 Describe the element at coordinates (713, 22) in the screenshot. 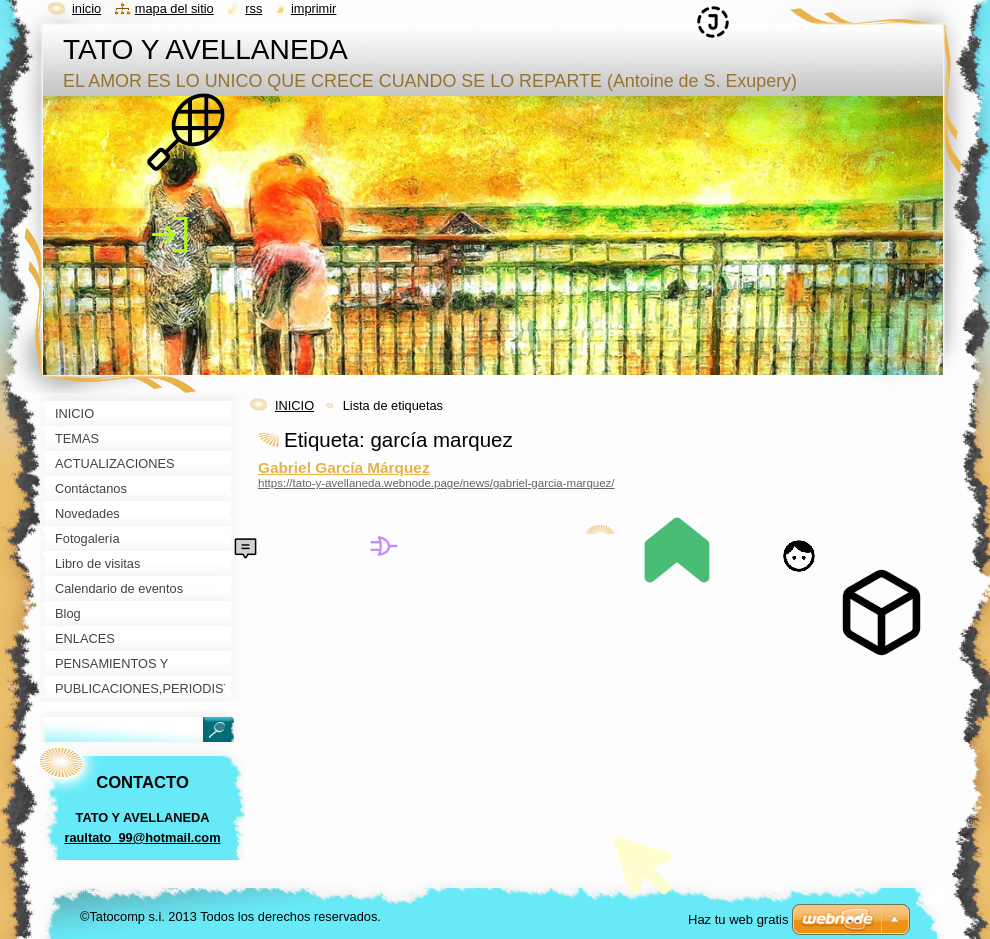

I see `indicates a pending or in-progress item labeled "J"` at that location.